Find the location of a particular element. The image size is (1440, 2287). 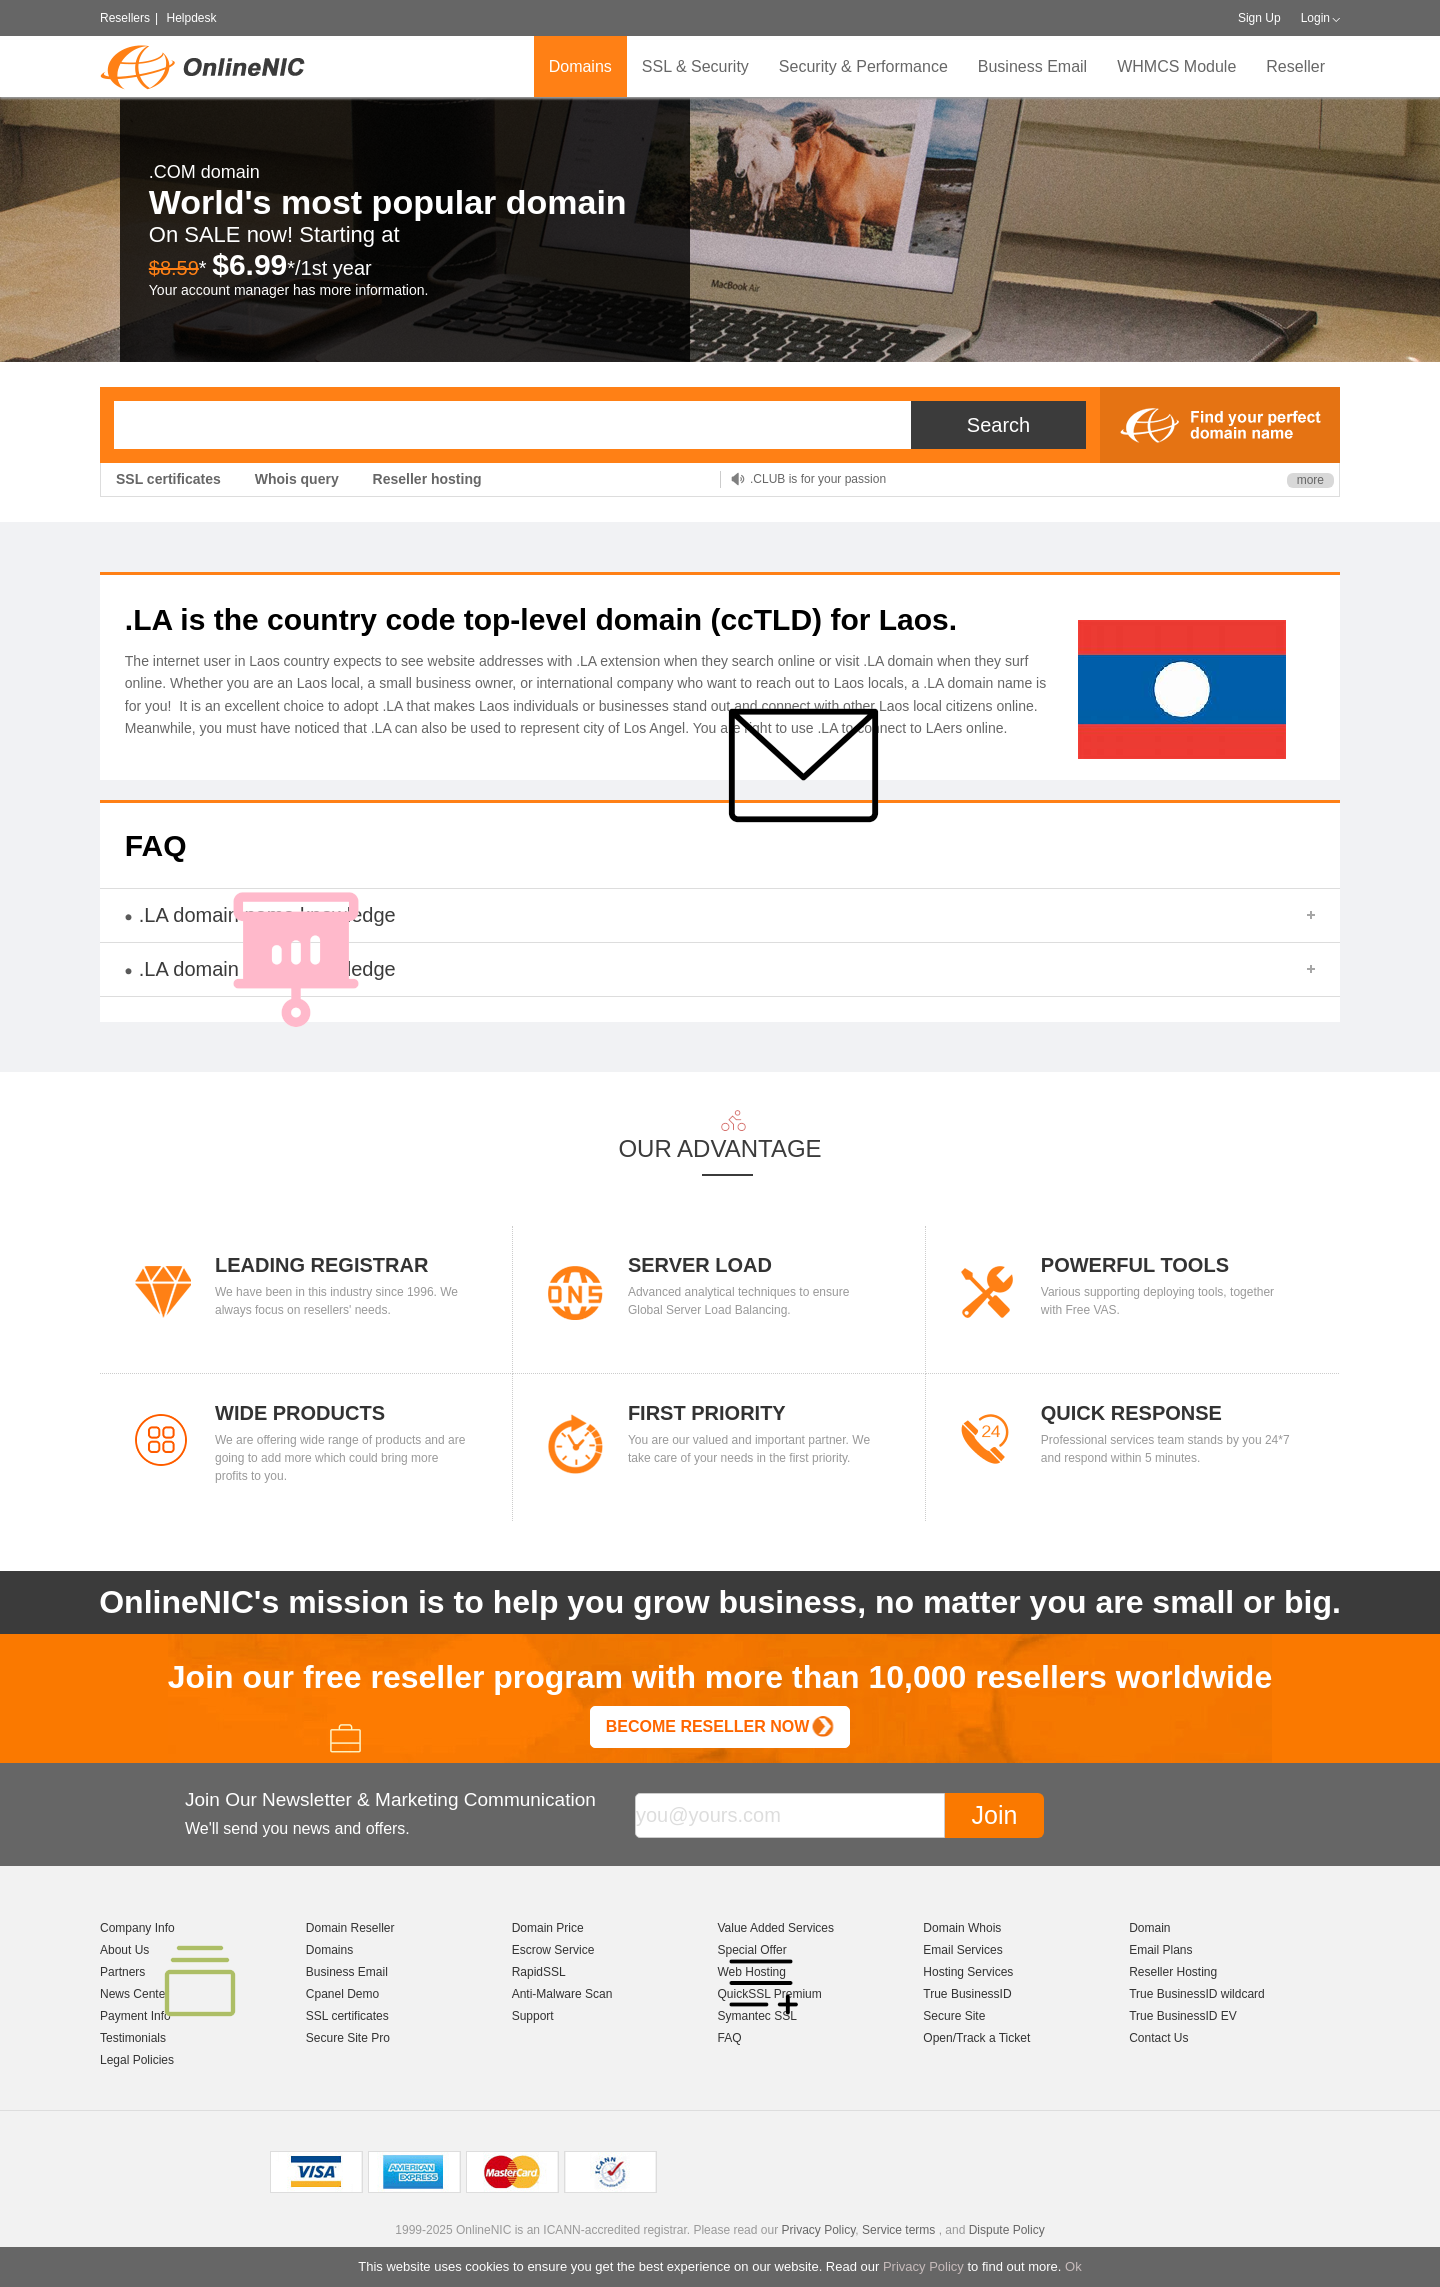

access your inbox or messages is located at coordinates (803, 765).